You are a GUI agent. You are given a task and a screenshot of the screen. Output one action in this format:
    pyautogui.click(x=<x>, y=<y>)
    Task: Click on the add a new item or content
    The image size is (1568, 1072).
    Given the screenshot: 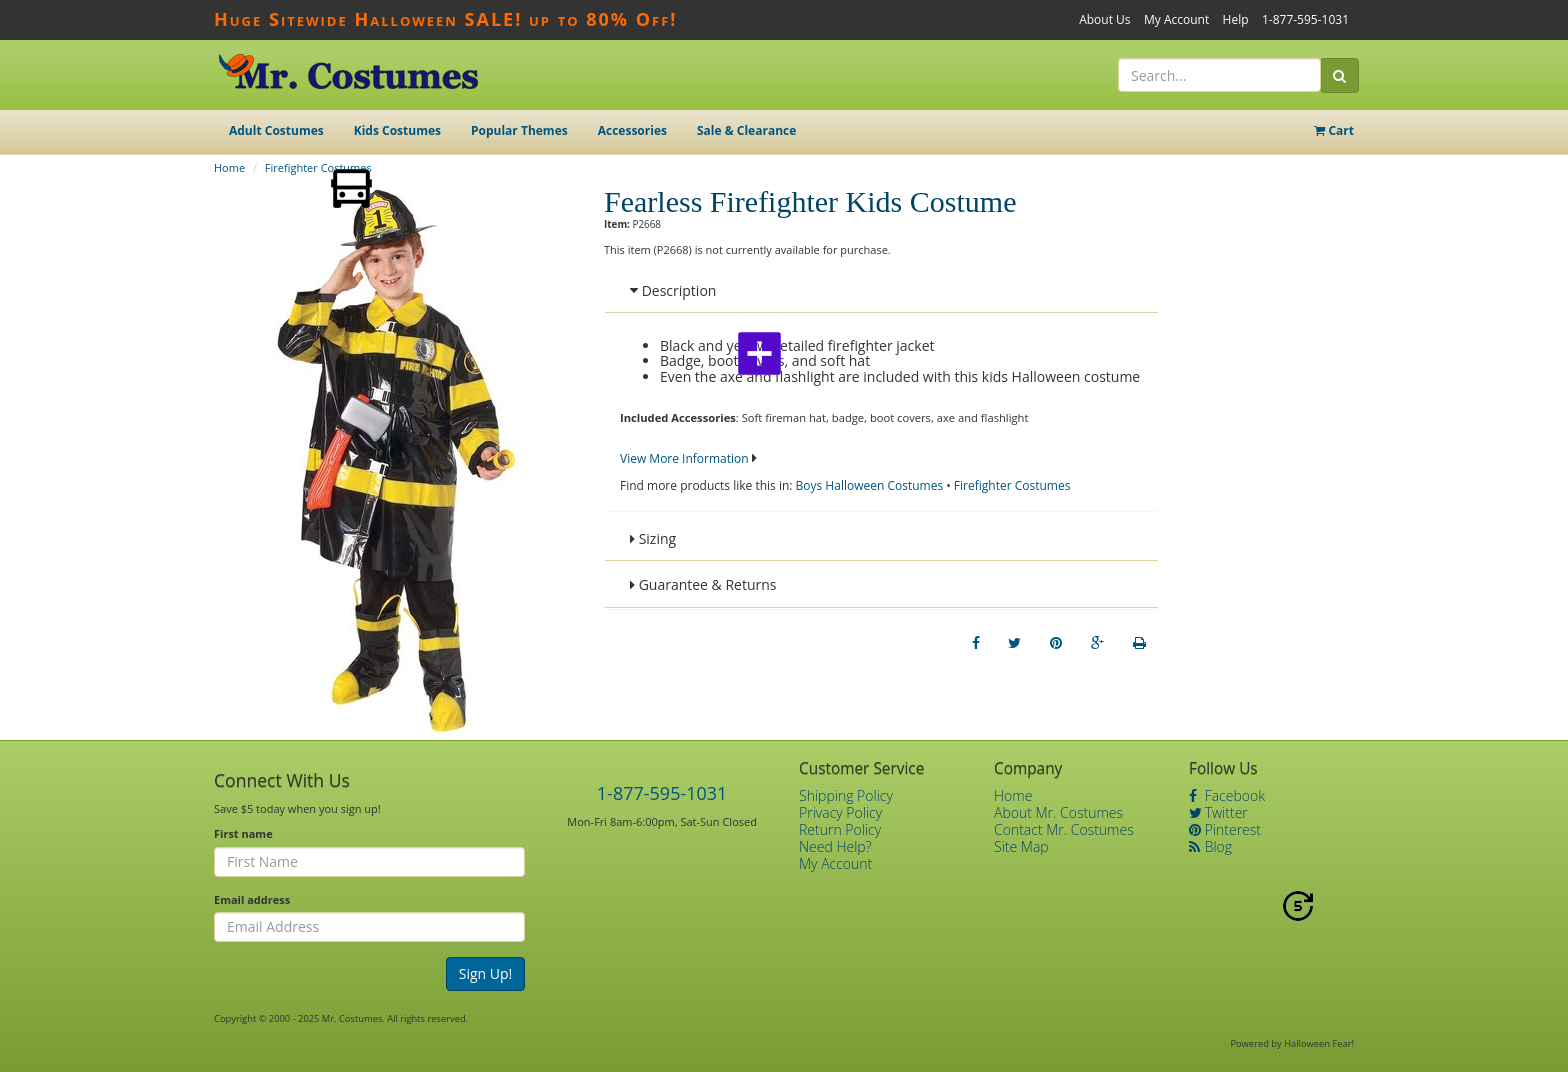 What is the action you would take?
    pyautogui.click(x=759, y=353)
    